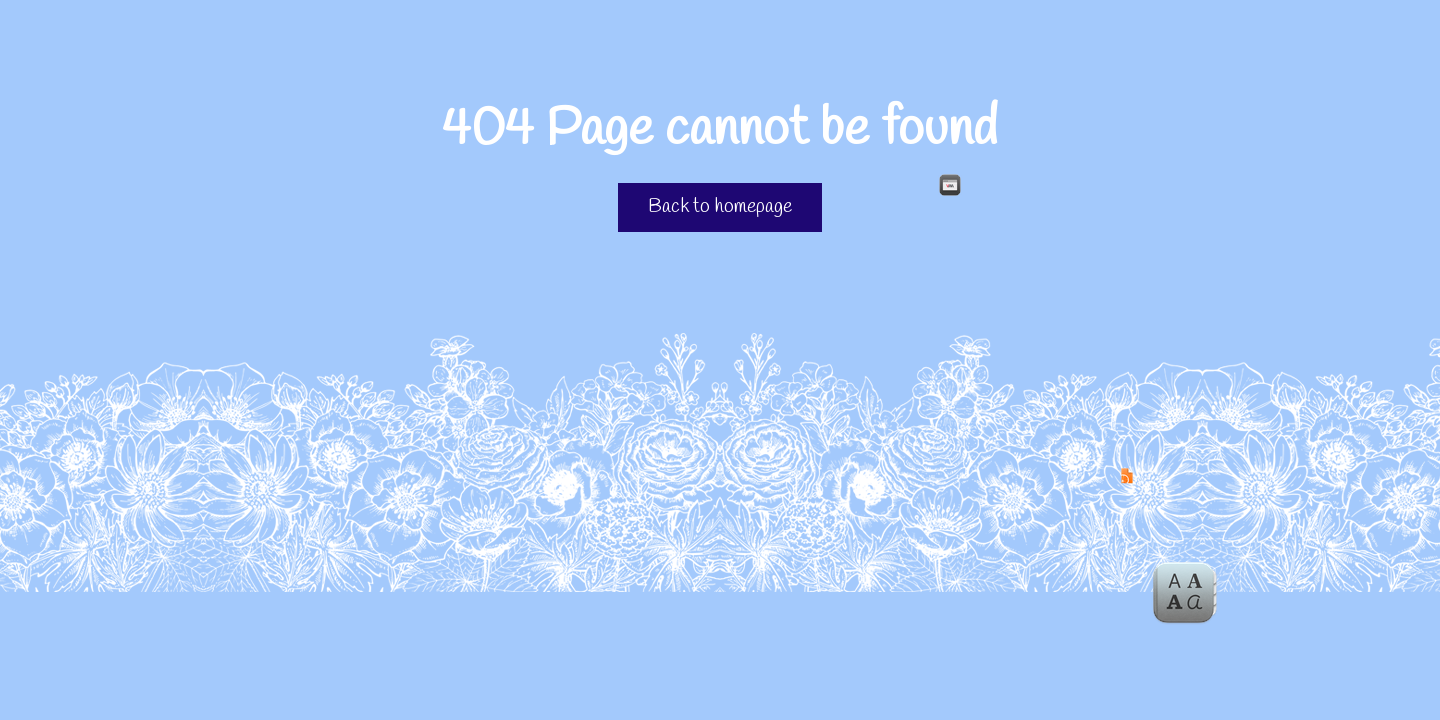  I want to click on open font book to manage installed fonts, so click(1183, 592).